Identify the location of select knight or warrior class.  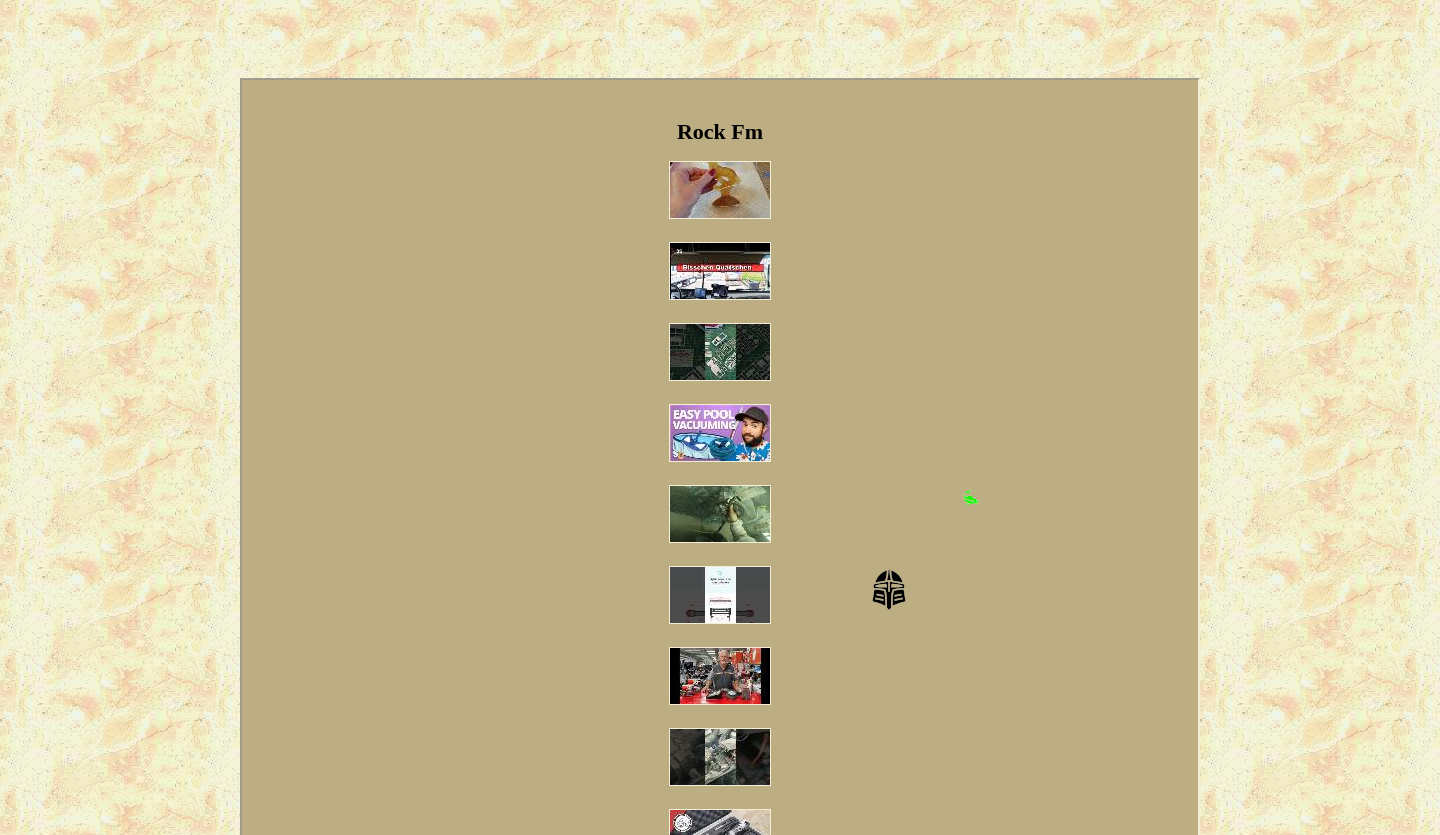
(889, 589).